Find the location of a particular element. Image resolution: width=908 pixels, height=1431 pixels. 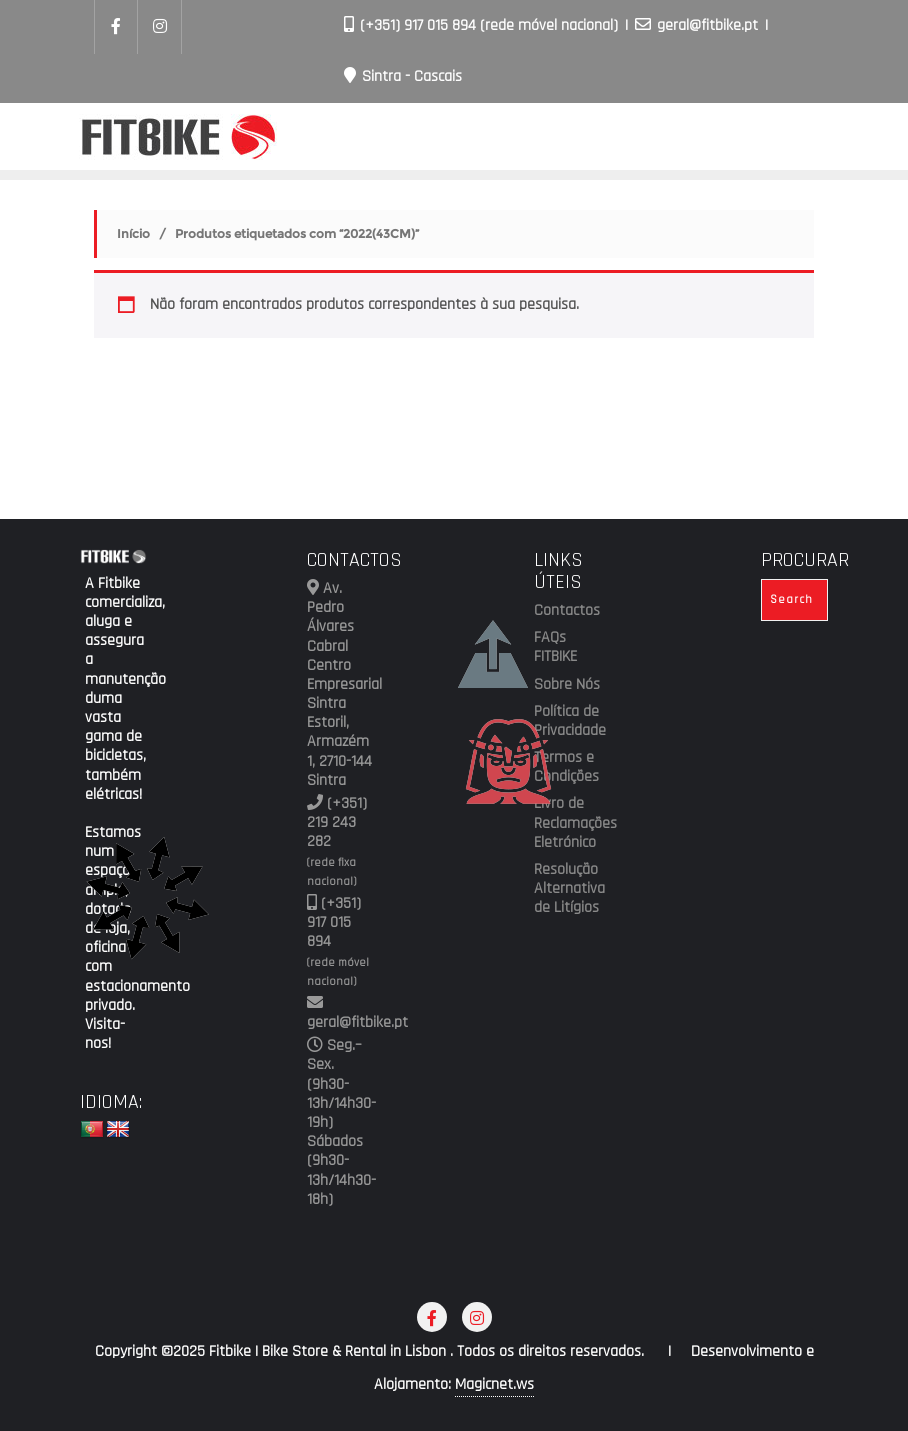

play a card from your hand is located at coordinates (493, 653).